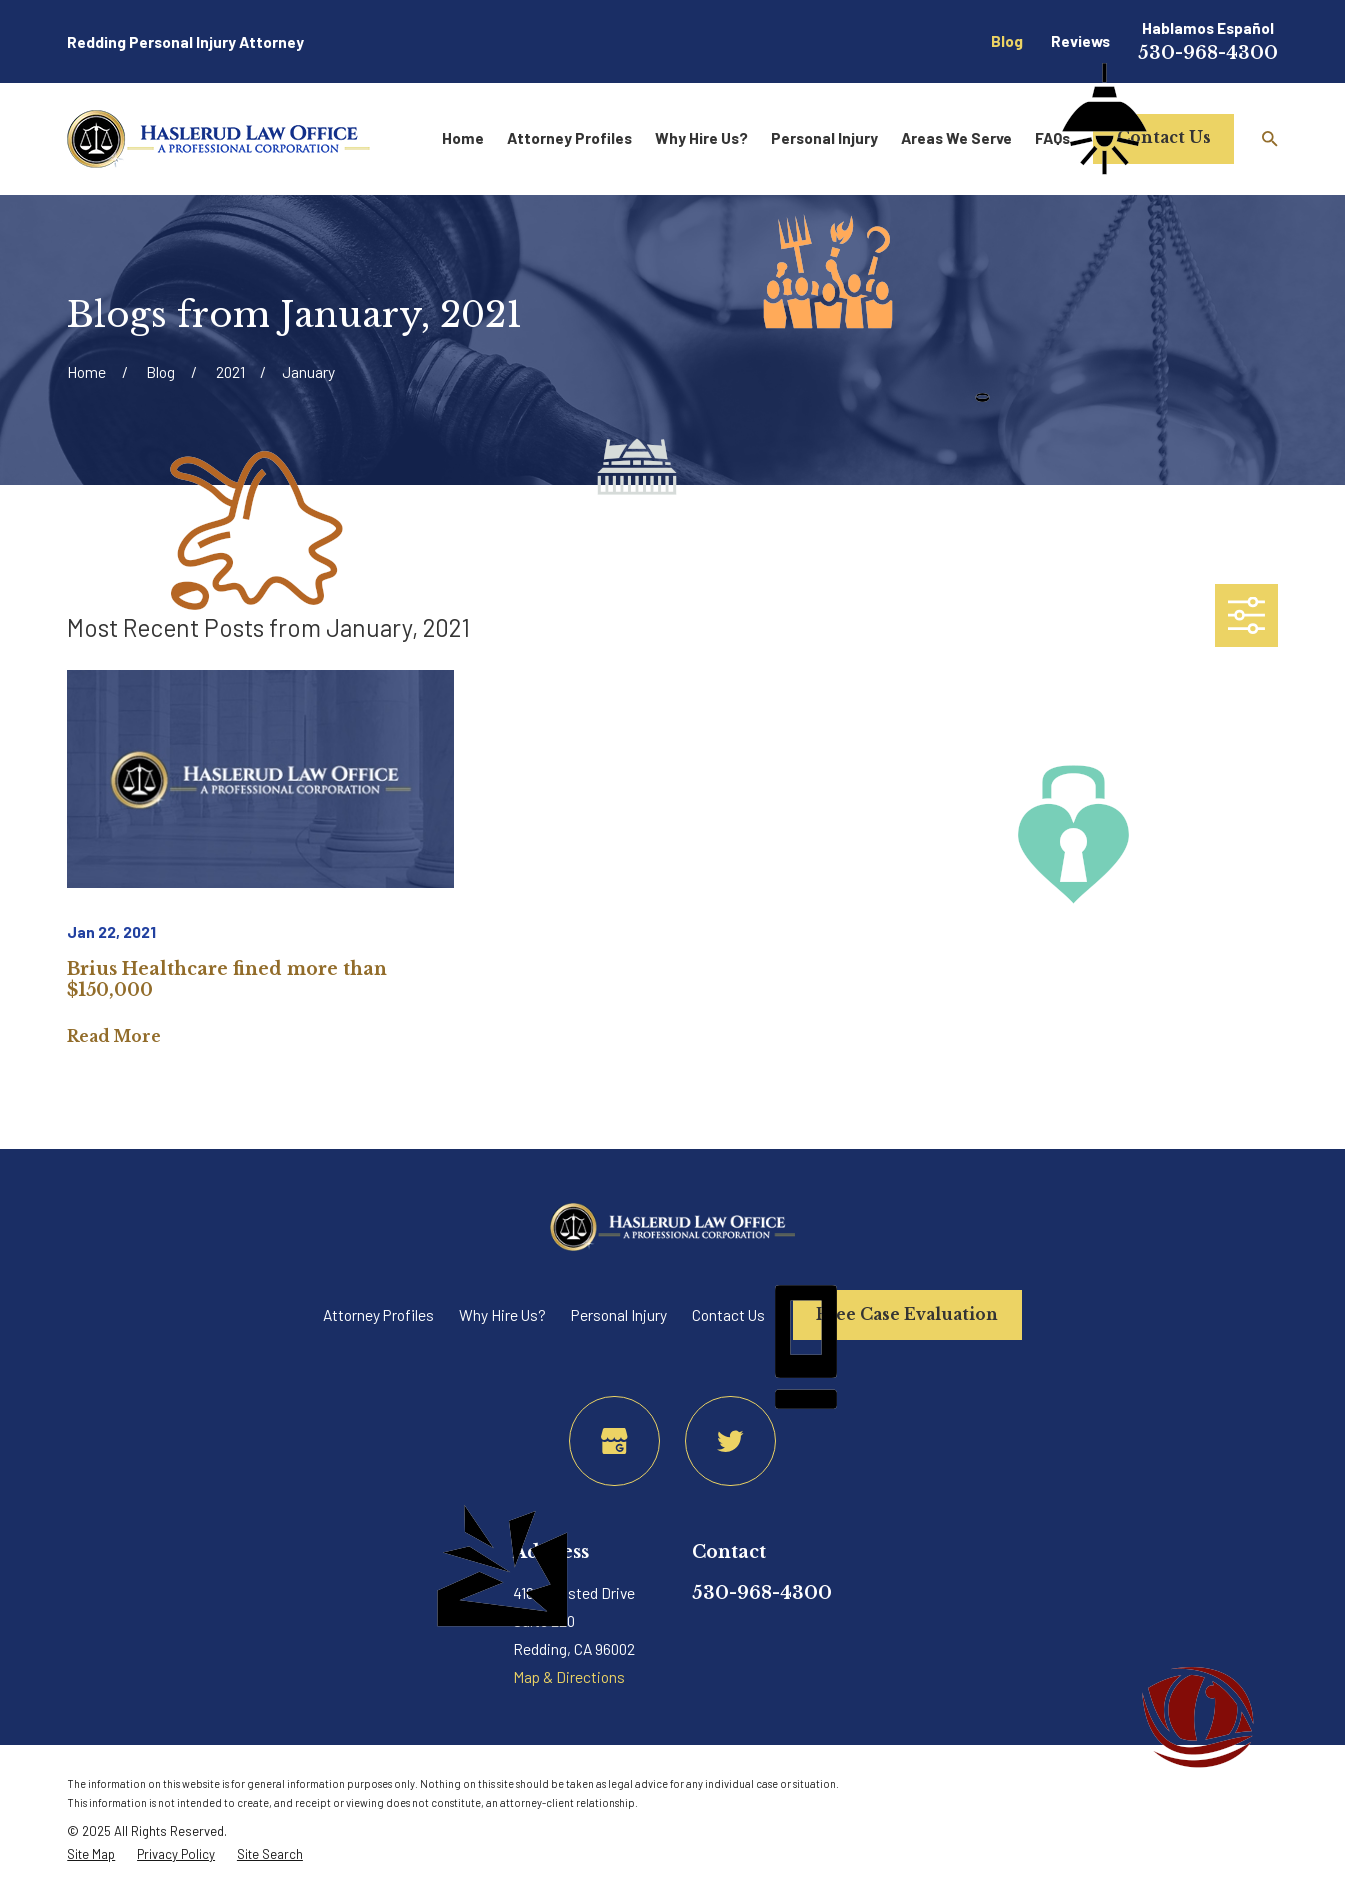 Image resolution: width=1345 pixels, height=1893 pixels. I want to click on select shotgun weapon, so click(806, 1347).